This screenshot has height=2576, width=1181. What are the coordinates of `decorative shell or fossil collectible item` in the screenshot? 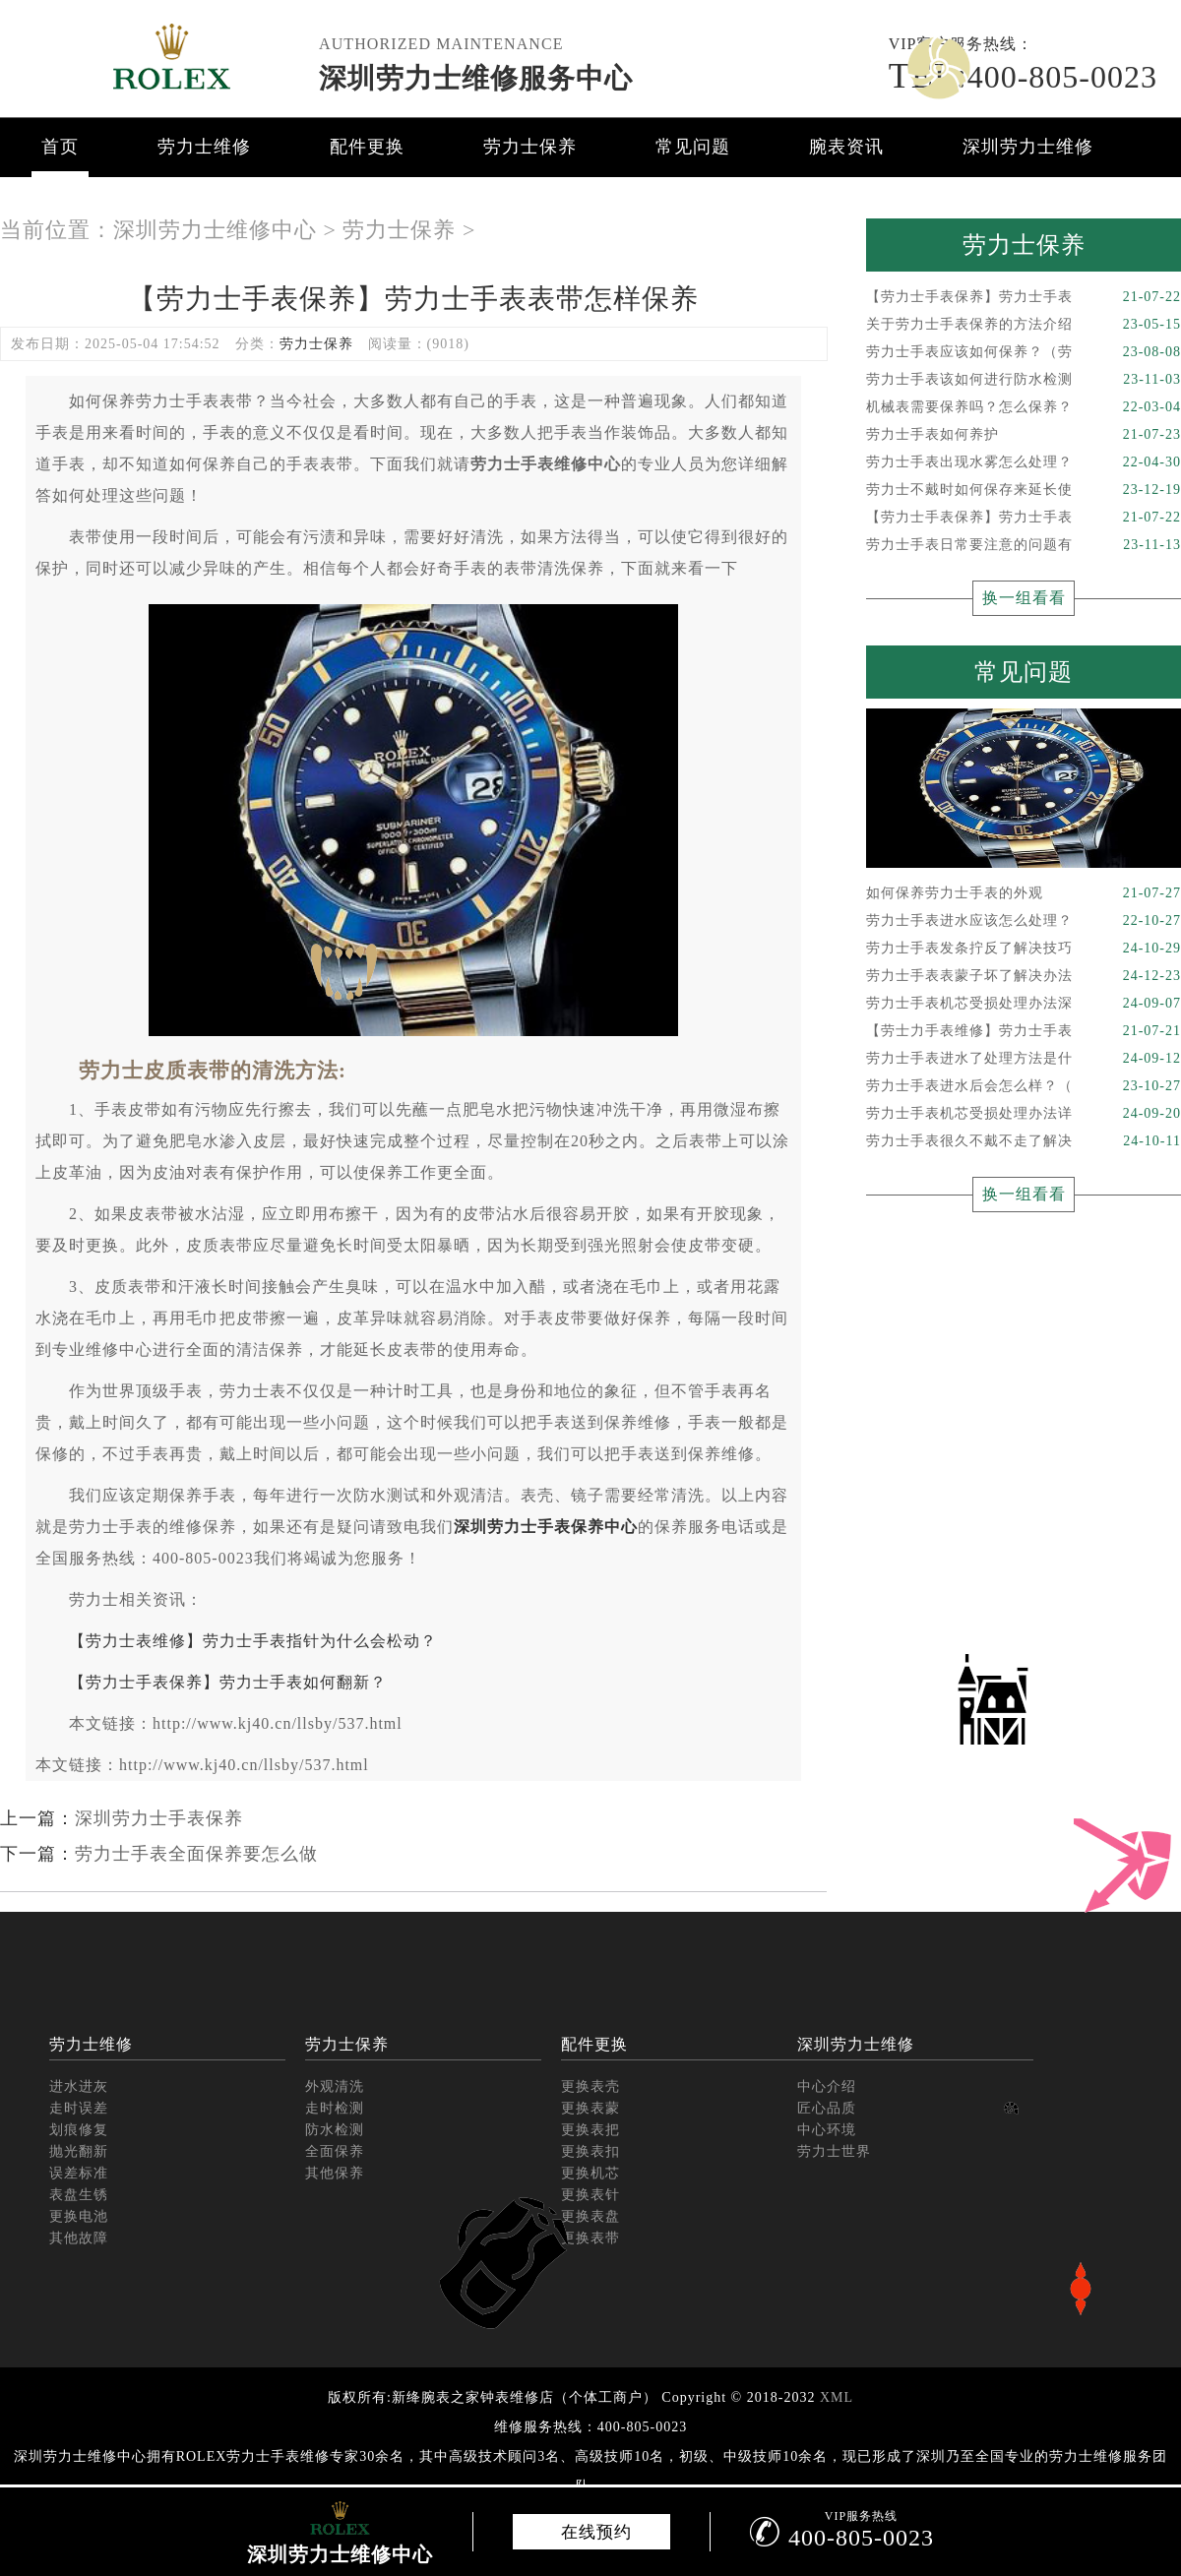 It's located at (1011, 2108).